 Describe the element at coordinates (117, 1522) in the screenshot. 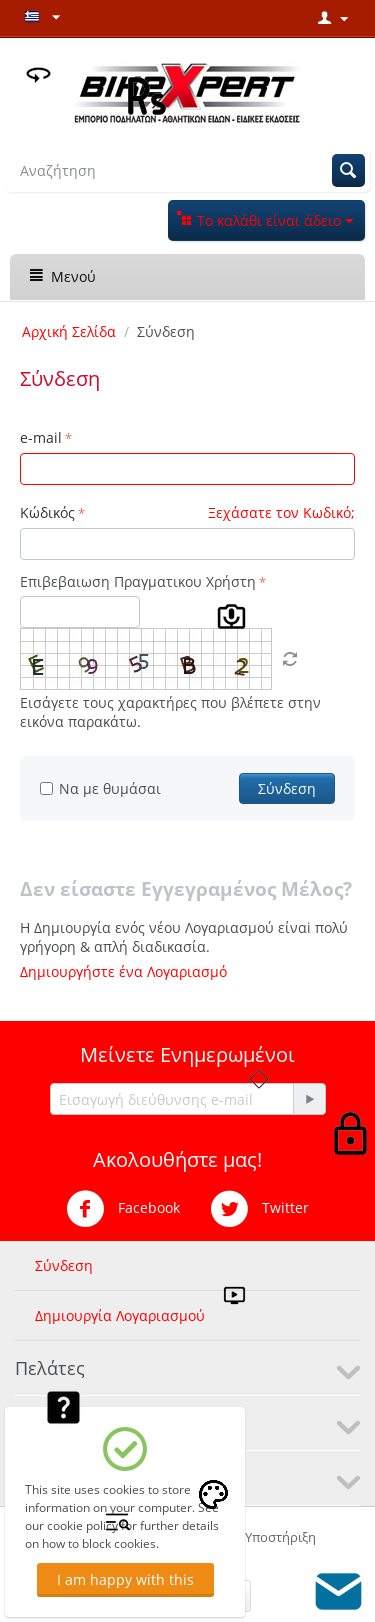

I see `search within a list or document` at that location.